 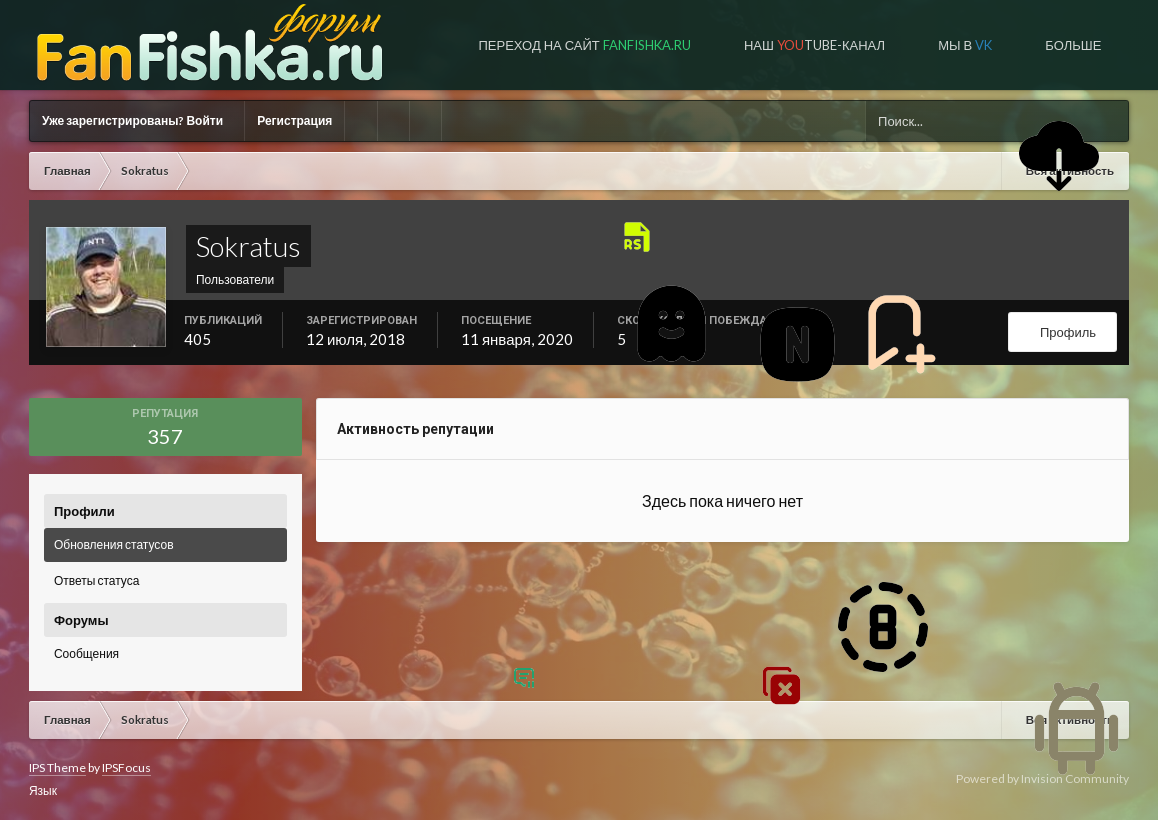 I want to click on step 8 in a multi-step process, so click(x=883, y=627).